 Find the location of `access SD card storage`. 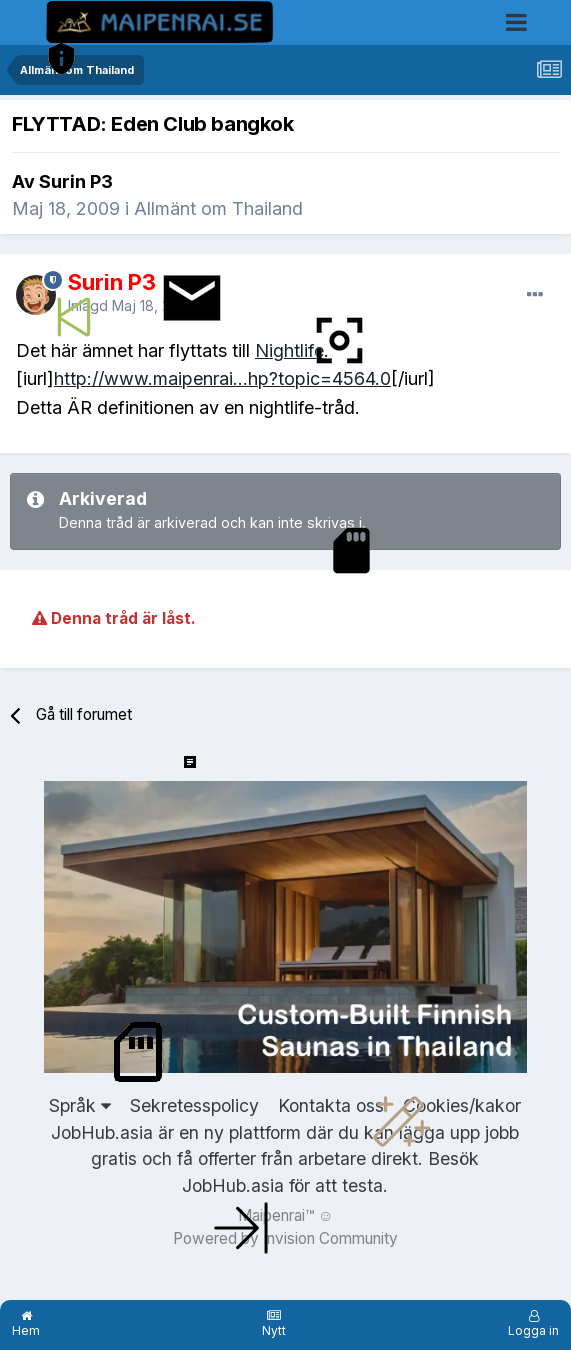

access SD card storage is located at coordinates (351, 550).